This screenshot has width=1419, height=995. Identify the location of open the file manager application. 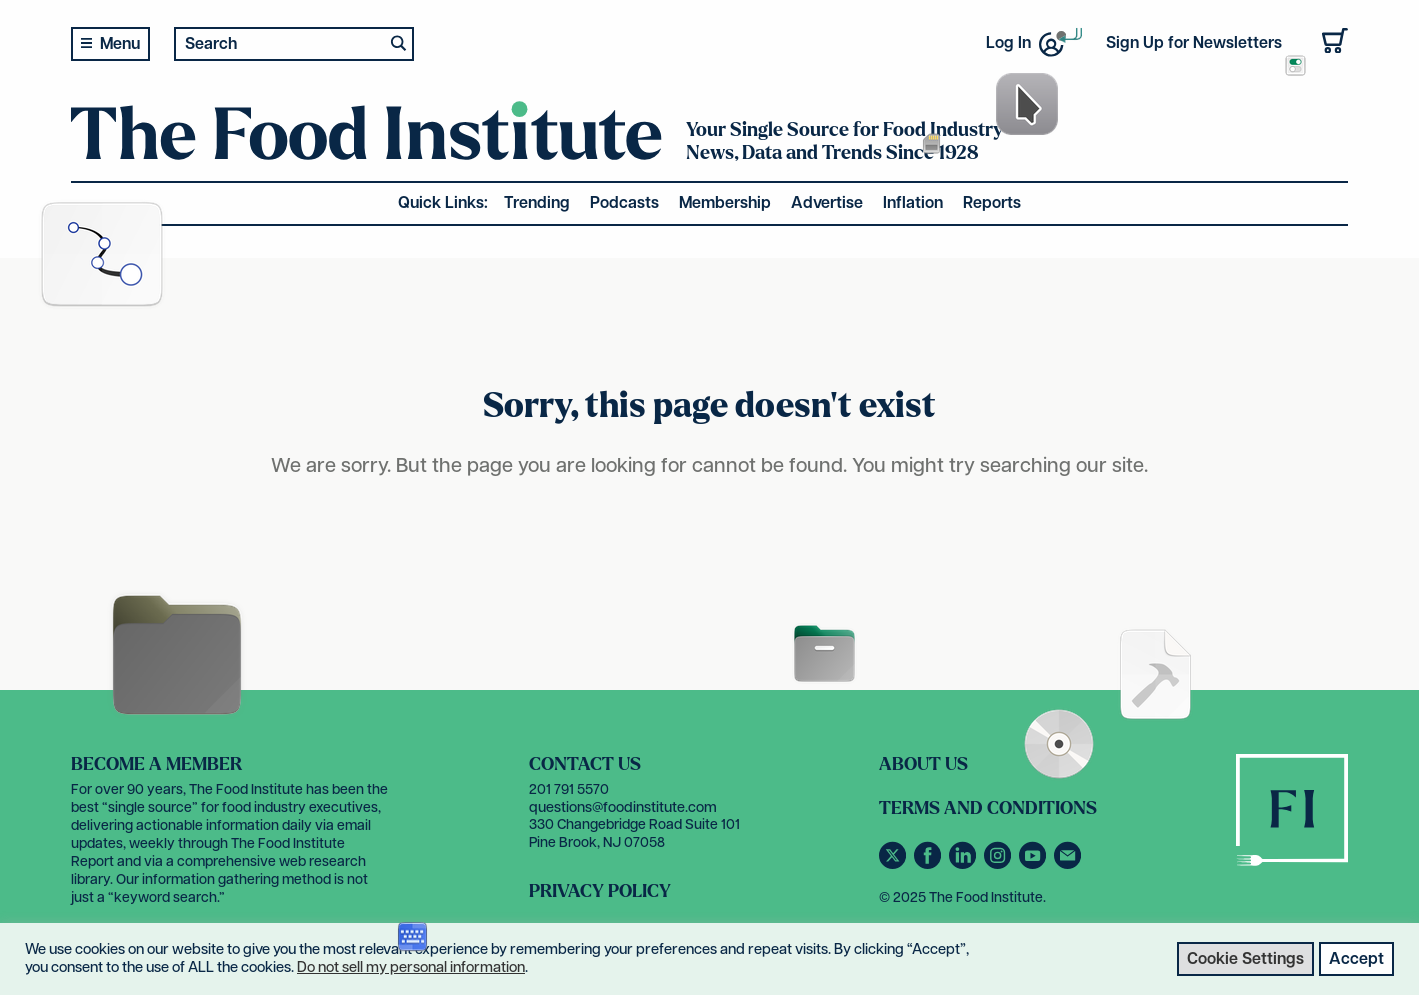
(824, 653).